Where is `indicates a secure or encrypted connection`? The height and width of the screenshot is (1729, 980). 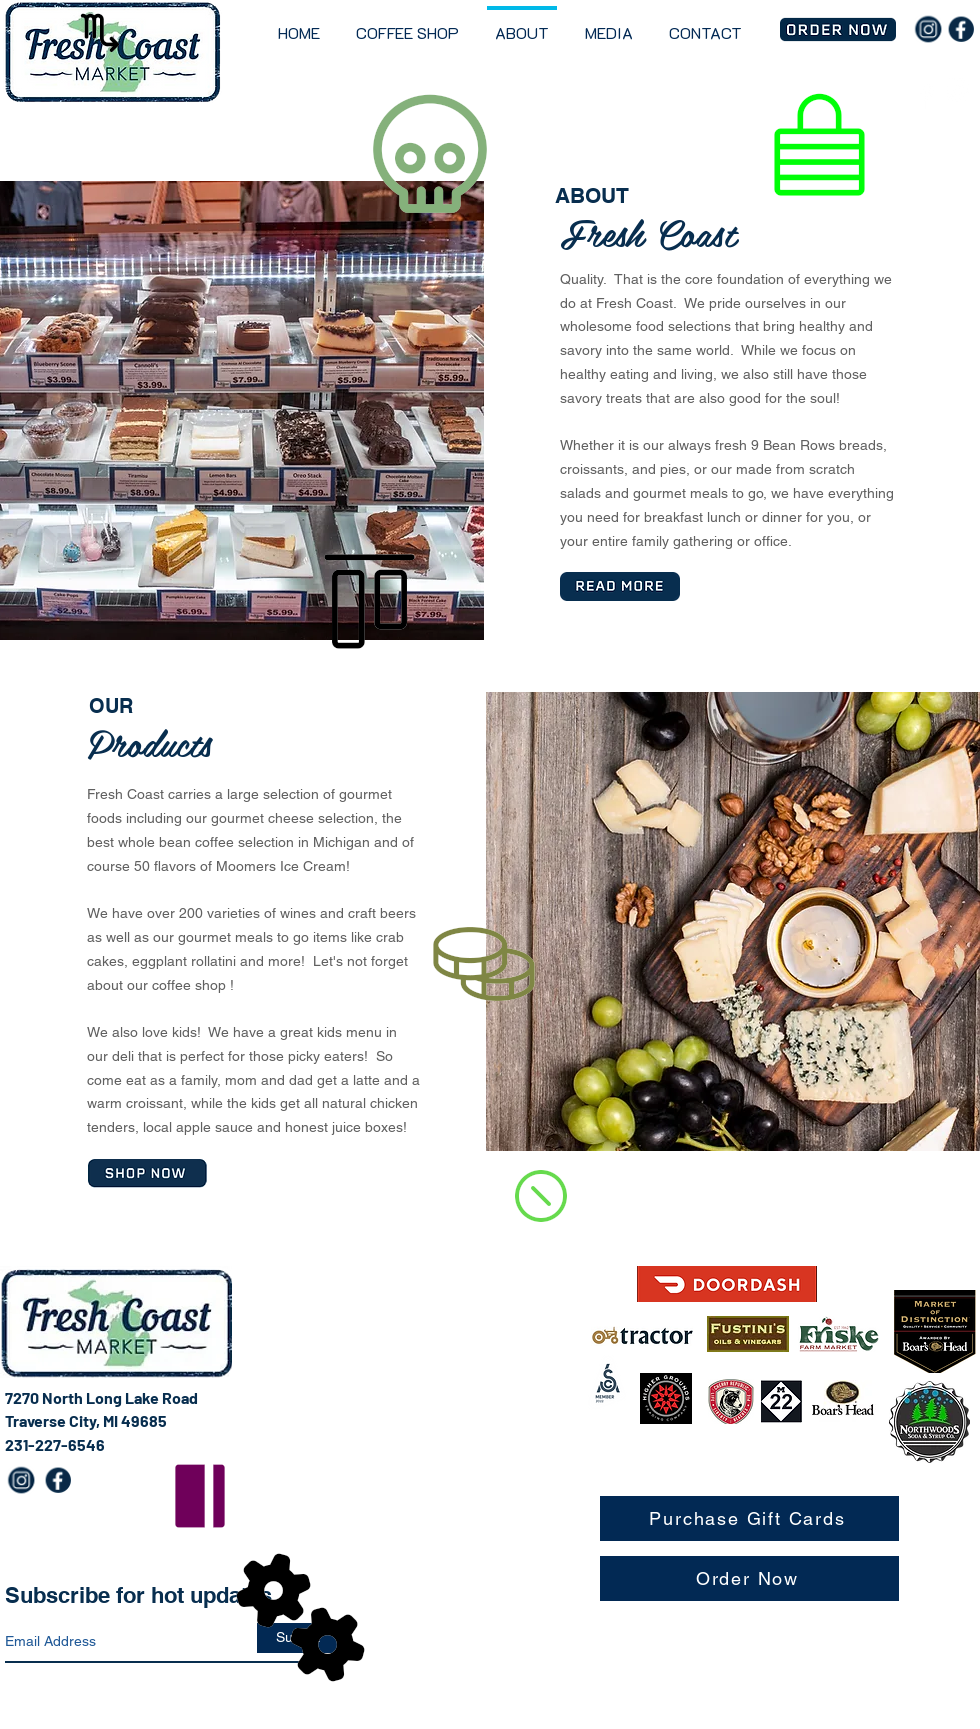 indicates a secure or encrypted connection is located at coordinates (819, 150).